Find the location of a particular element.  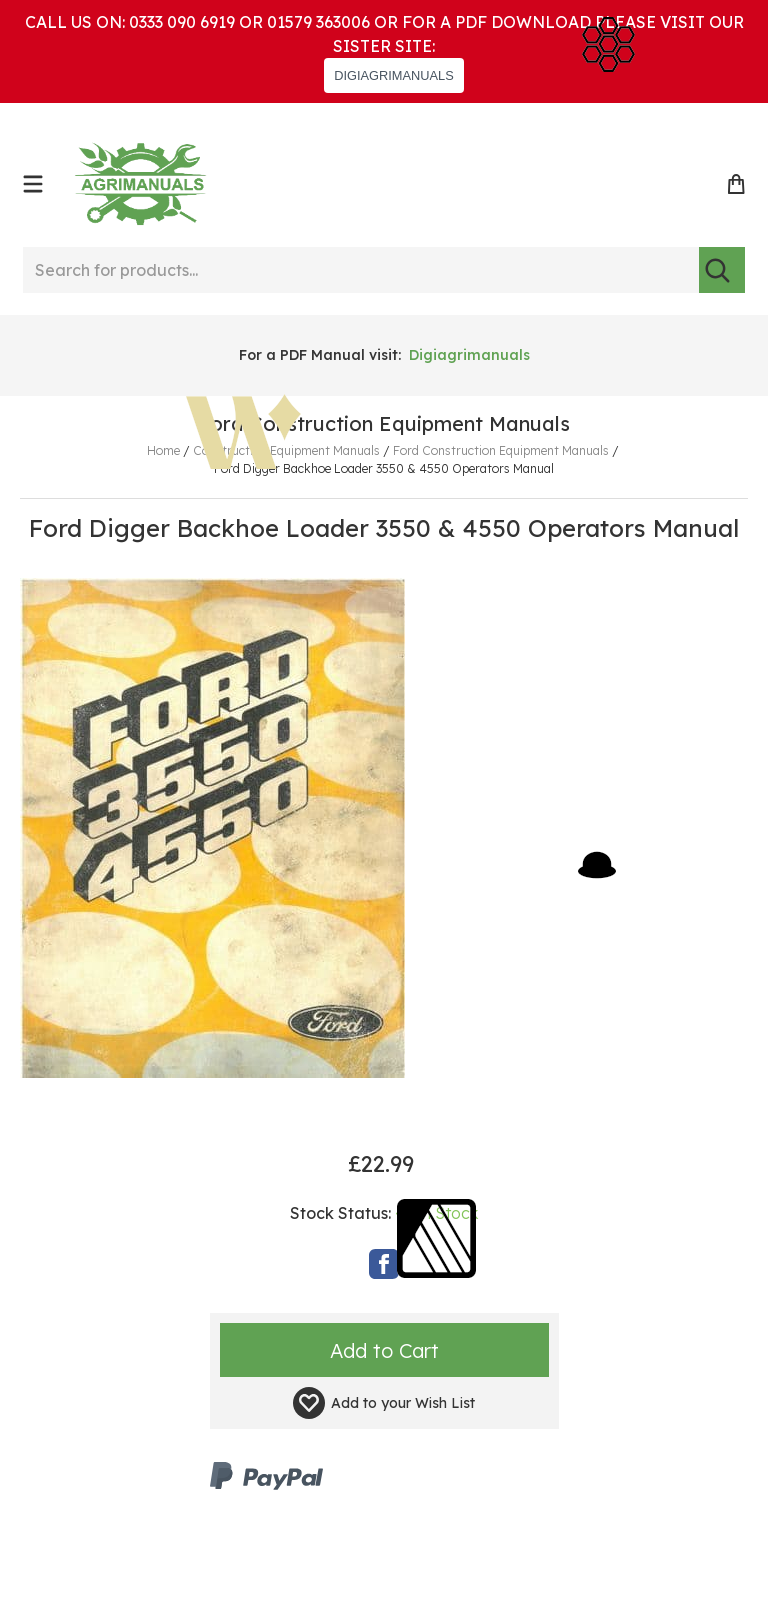

open the Wish shopping app is located at coordinates (243, 431).